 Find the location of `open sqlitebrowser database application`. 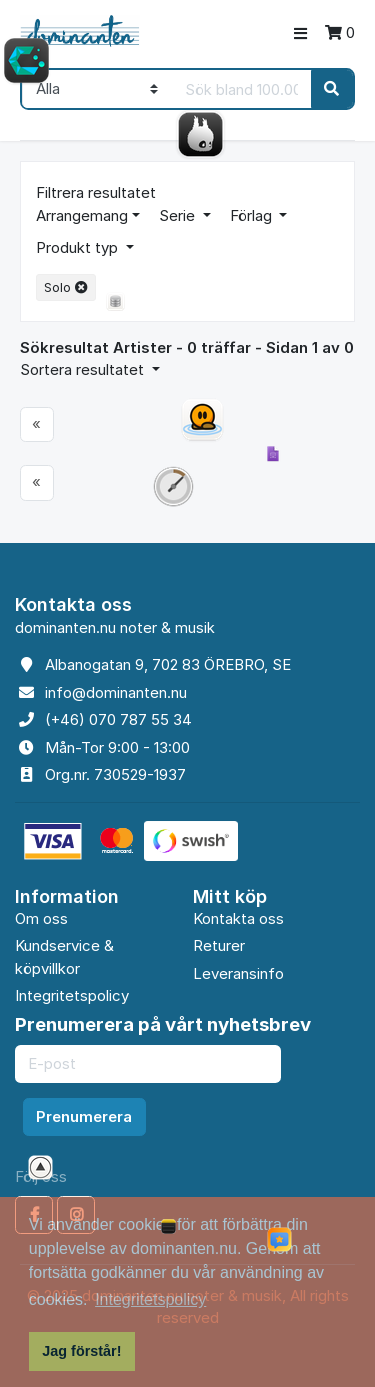

open sqlitebrowser database application is located at coordinates (115, 301).